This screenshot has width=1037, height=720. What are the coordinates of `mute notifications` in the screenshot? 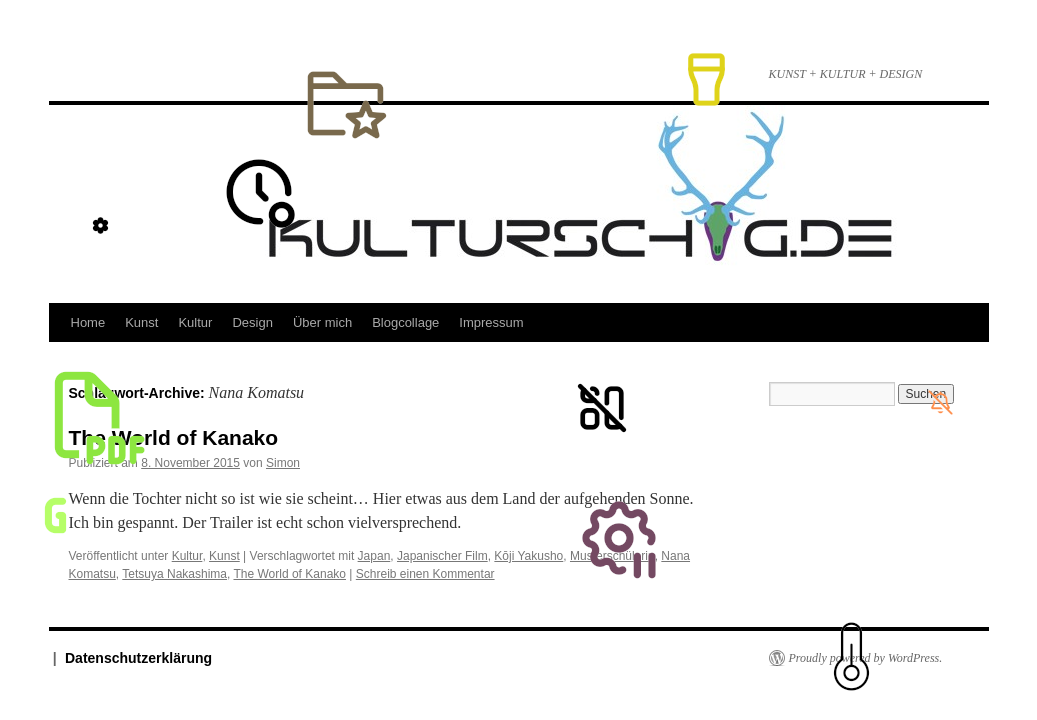 It's located at (940, 402).